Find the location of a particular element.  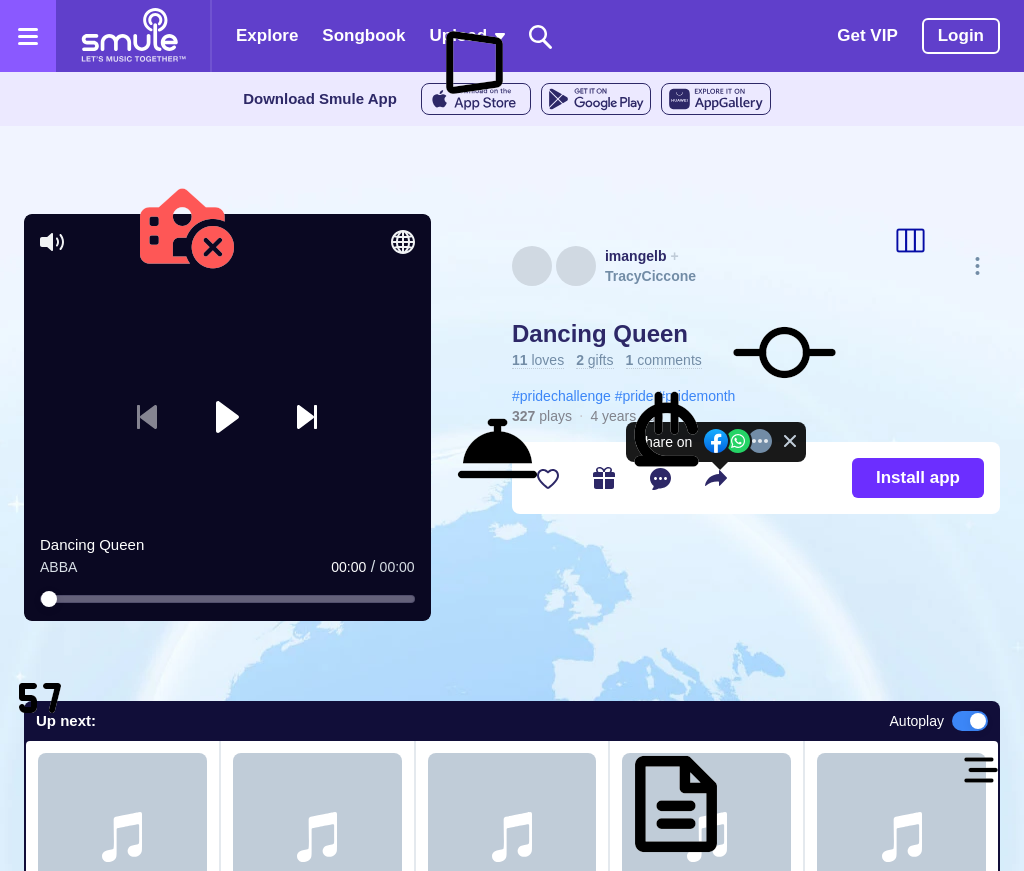

view commit details in version control is located at coordinates (784, 352).